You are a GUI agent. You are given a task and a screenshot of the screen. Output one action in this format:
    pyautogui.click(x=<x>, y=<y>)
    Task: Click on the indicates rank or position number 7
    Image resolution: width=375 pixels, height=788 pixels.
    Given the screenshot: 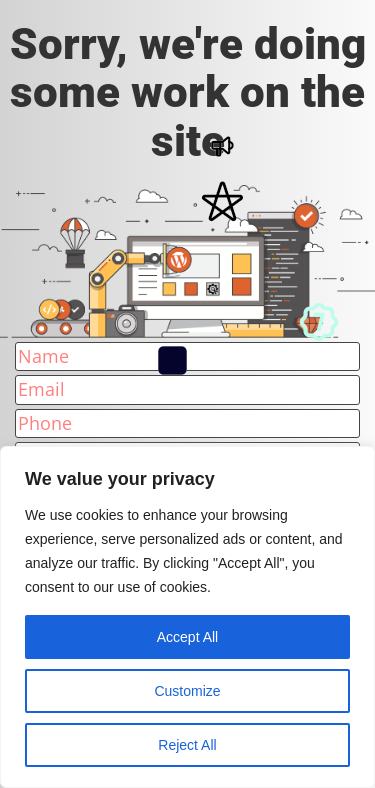 What is the action you would take?
    pyautogui.click(x=319, y=322)
    